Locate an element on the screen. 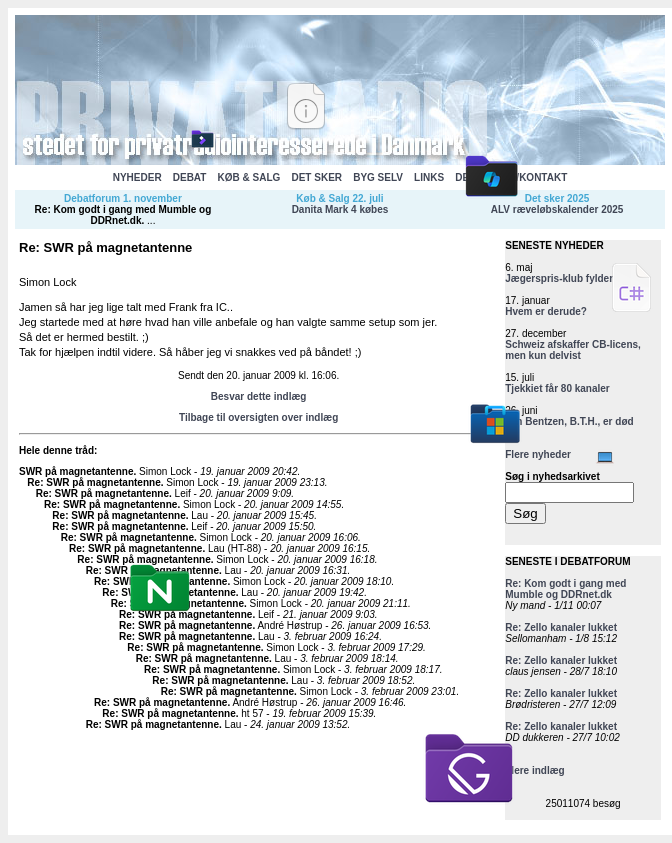  folder containing Gatsby project files is located at coordinates (468, 770).